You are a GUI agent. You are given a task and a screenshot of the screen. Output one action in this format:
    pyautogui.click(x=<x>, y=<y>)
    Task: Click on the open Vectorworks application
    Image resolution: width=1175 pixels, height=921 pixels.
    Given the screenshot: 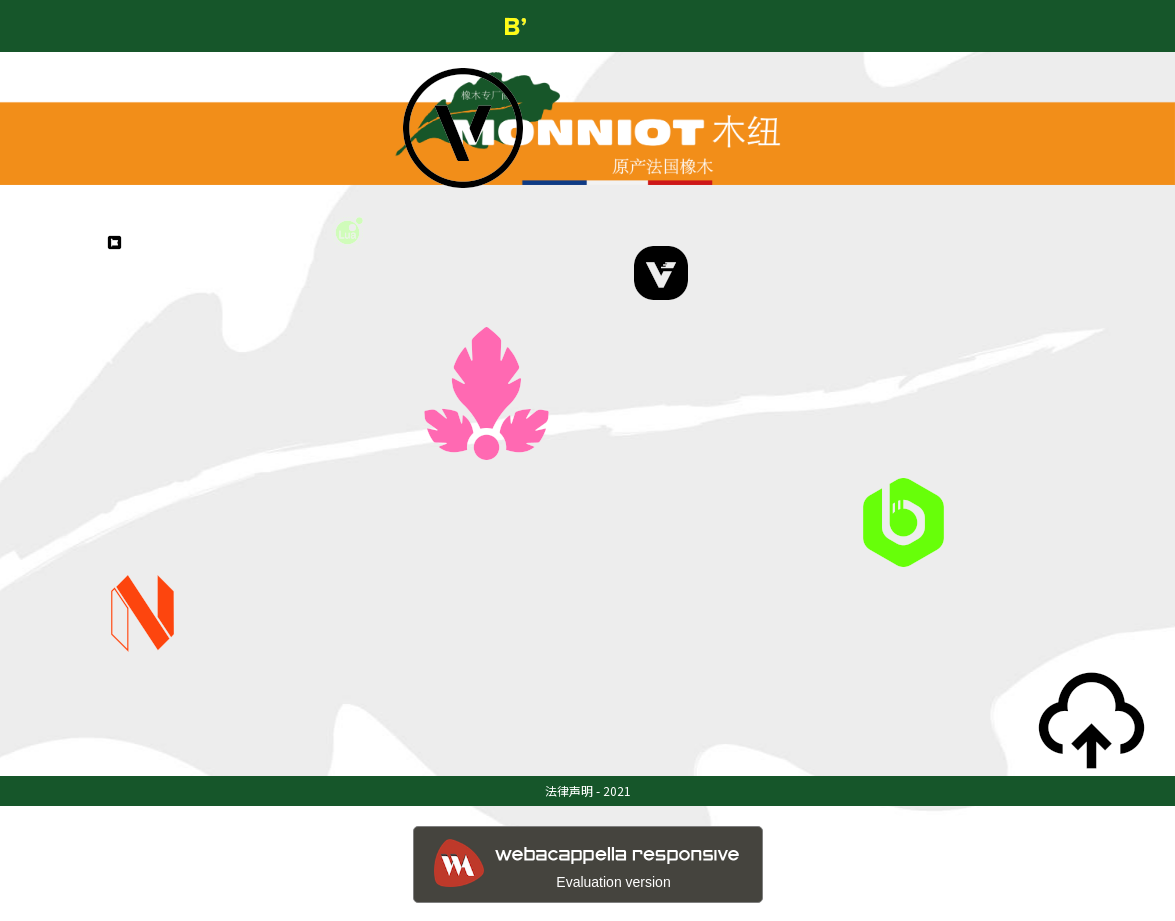 What is the action you would take?
    pyautogui.click(x=463, y=128)
    